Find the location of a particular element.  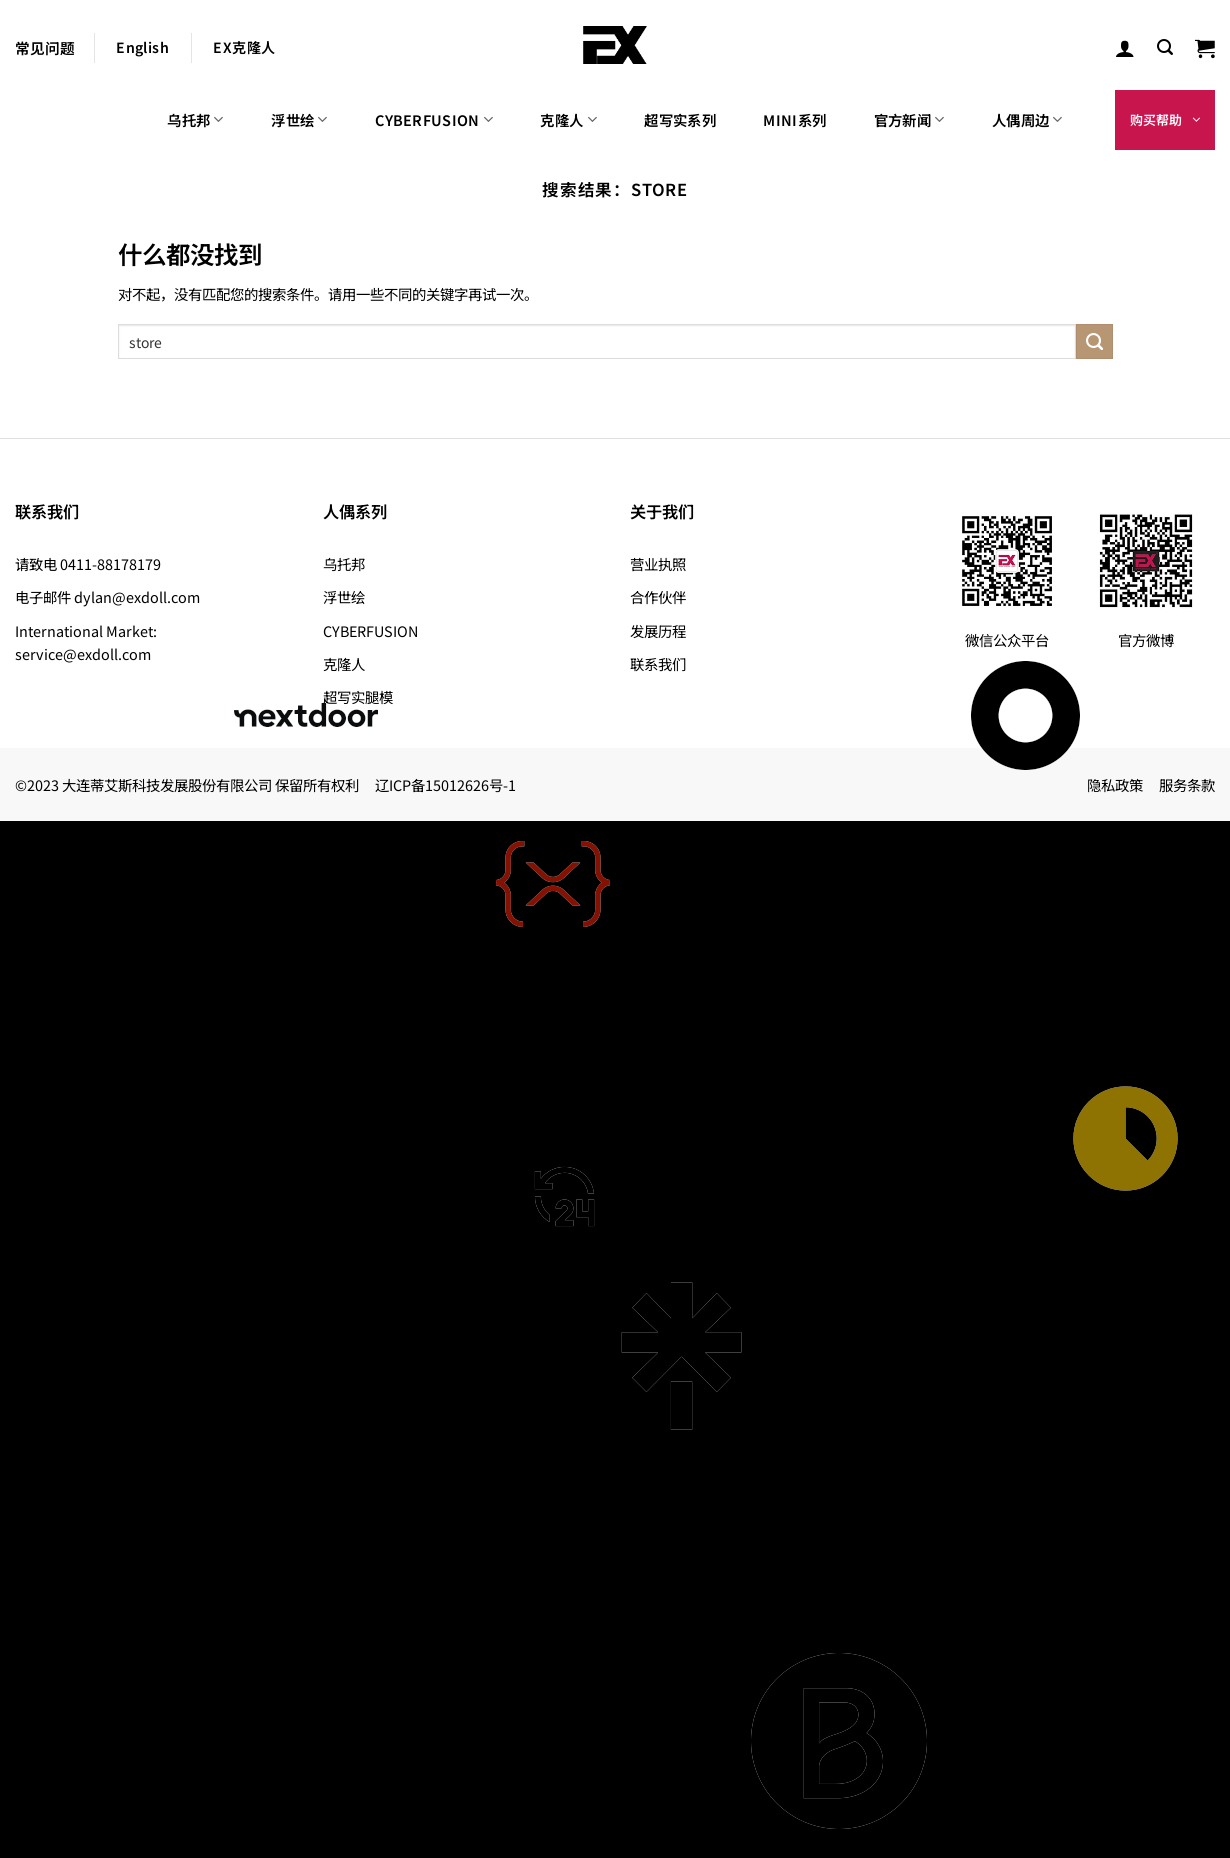

open the nextdoor app is located at coordinates (306, 715).